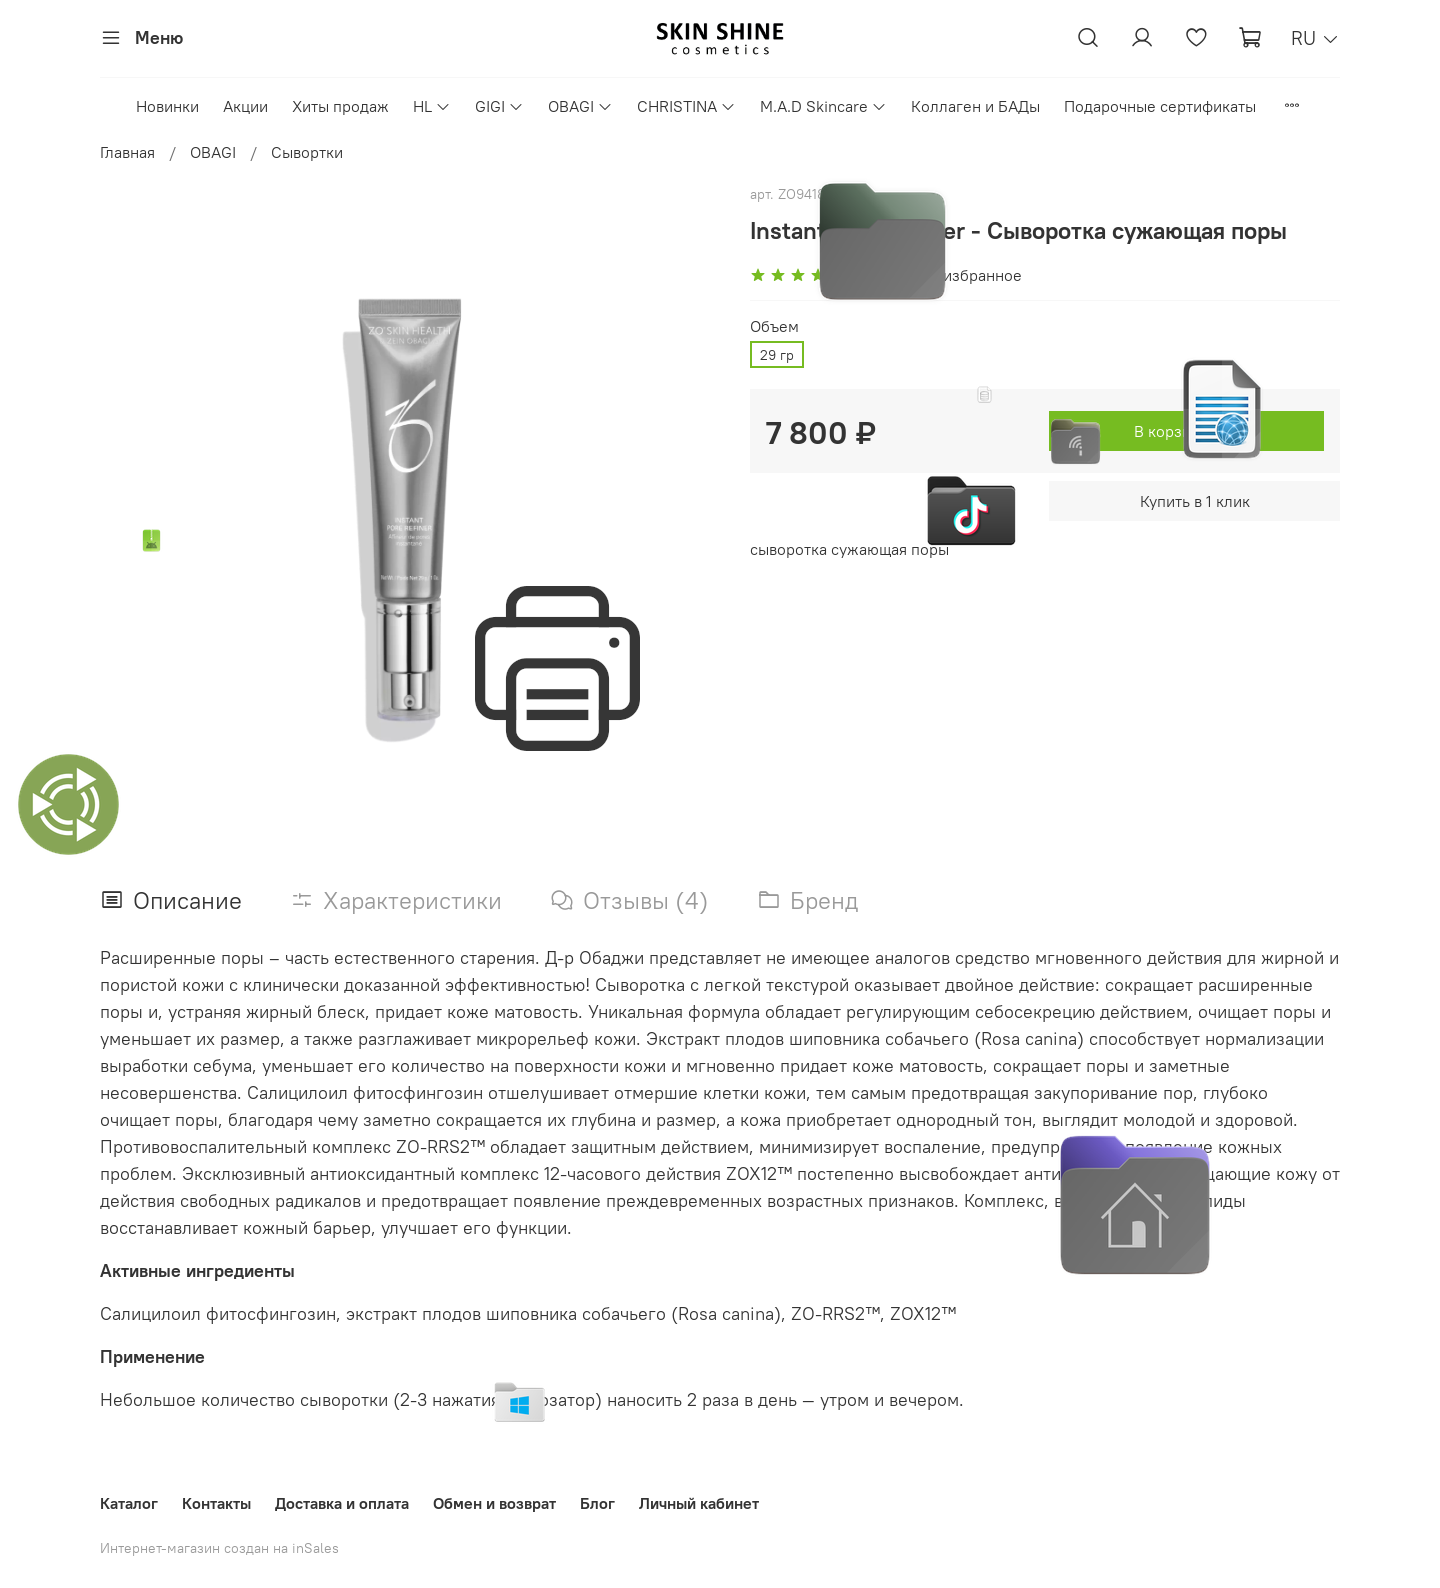 Image resolution: width=1440 pixels, height=1588 pixels. What do you see at coordinates (519, 1403) in the screenshot?
I see `open windows 8 system folder` at bounding box center [519, 1403].